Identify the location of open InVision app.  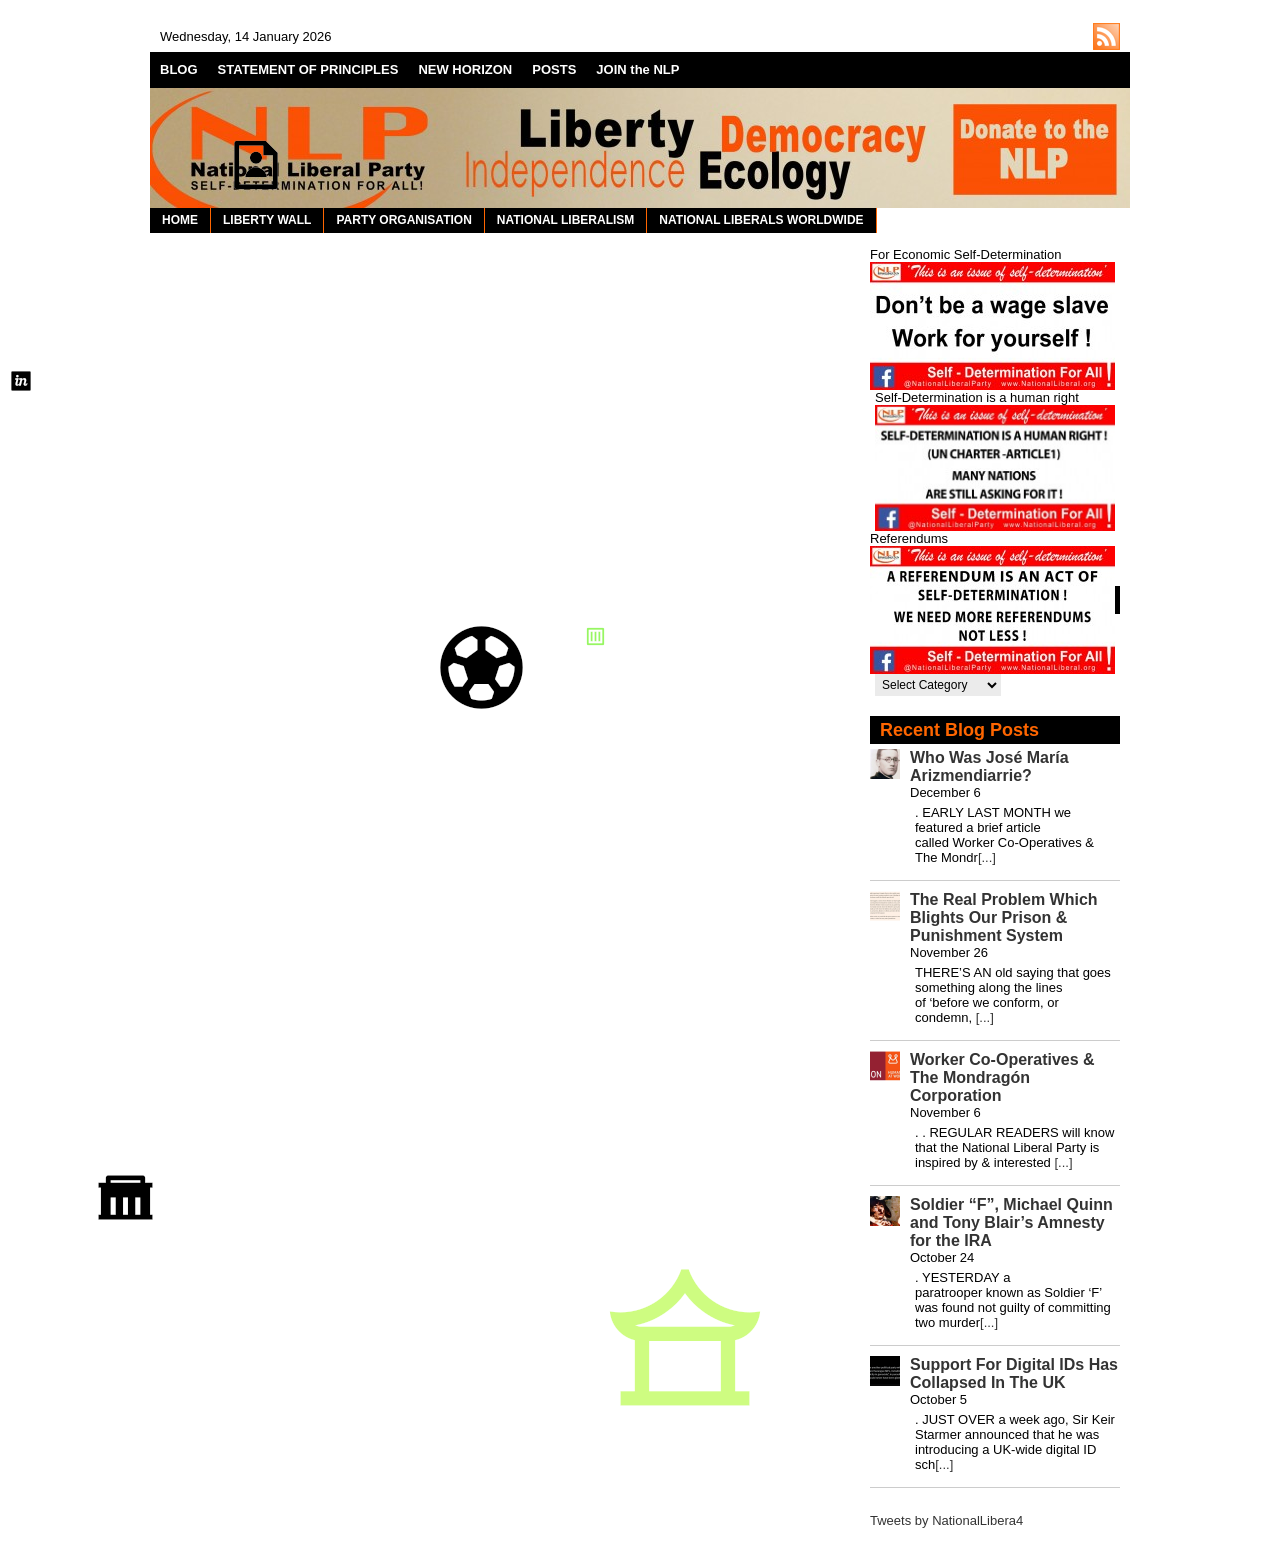
(21, 381).